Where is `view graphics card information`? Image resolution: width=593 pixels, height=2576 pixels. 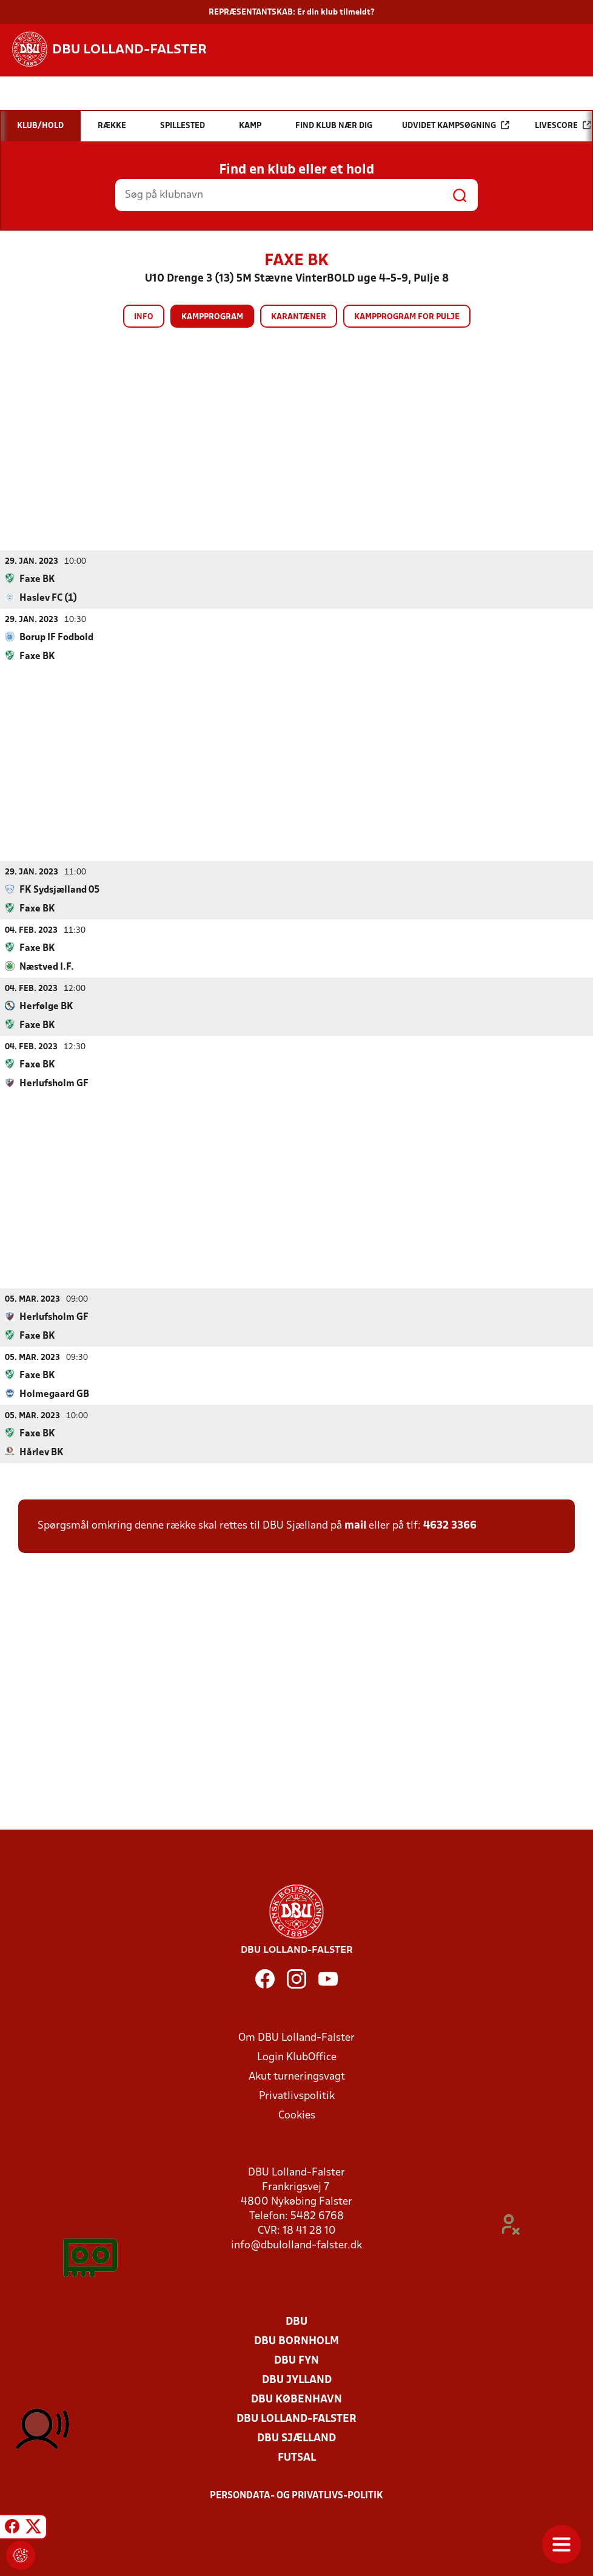
view graphics card information is located at coordinates (90, 2257).